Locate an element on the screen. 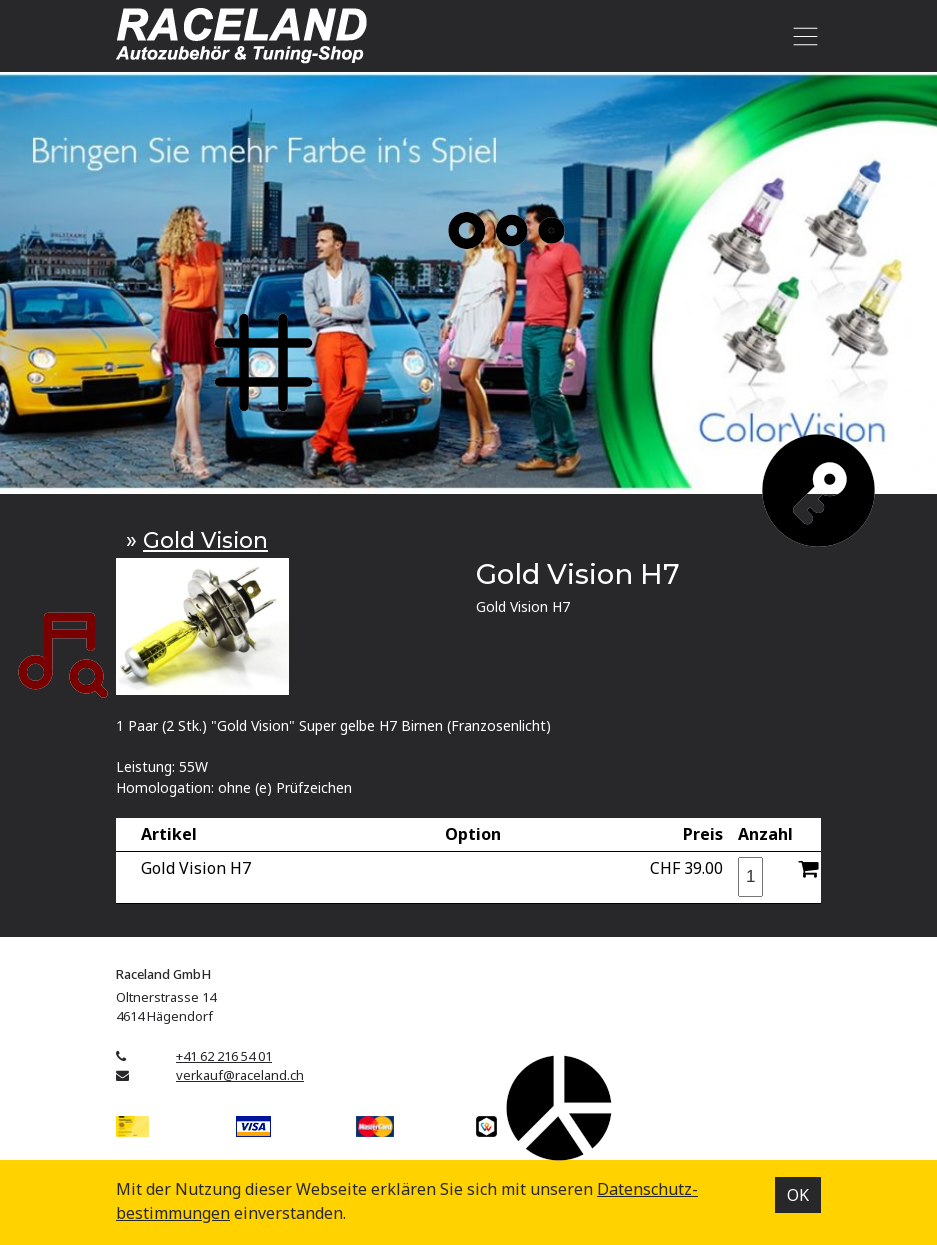 This screenshot has height=1245, width=937. search for songs or music is located at coordinates (61, 651).